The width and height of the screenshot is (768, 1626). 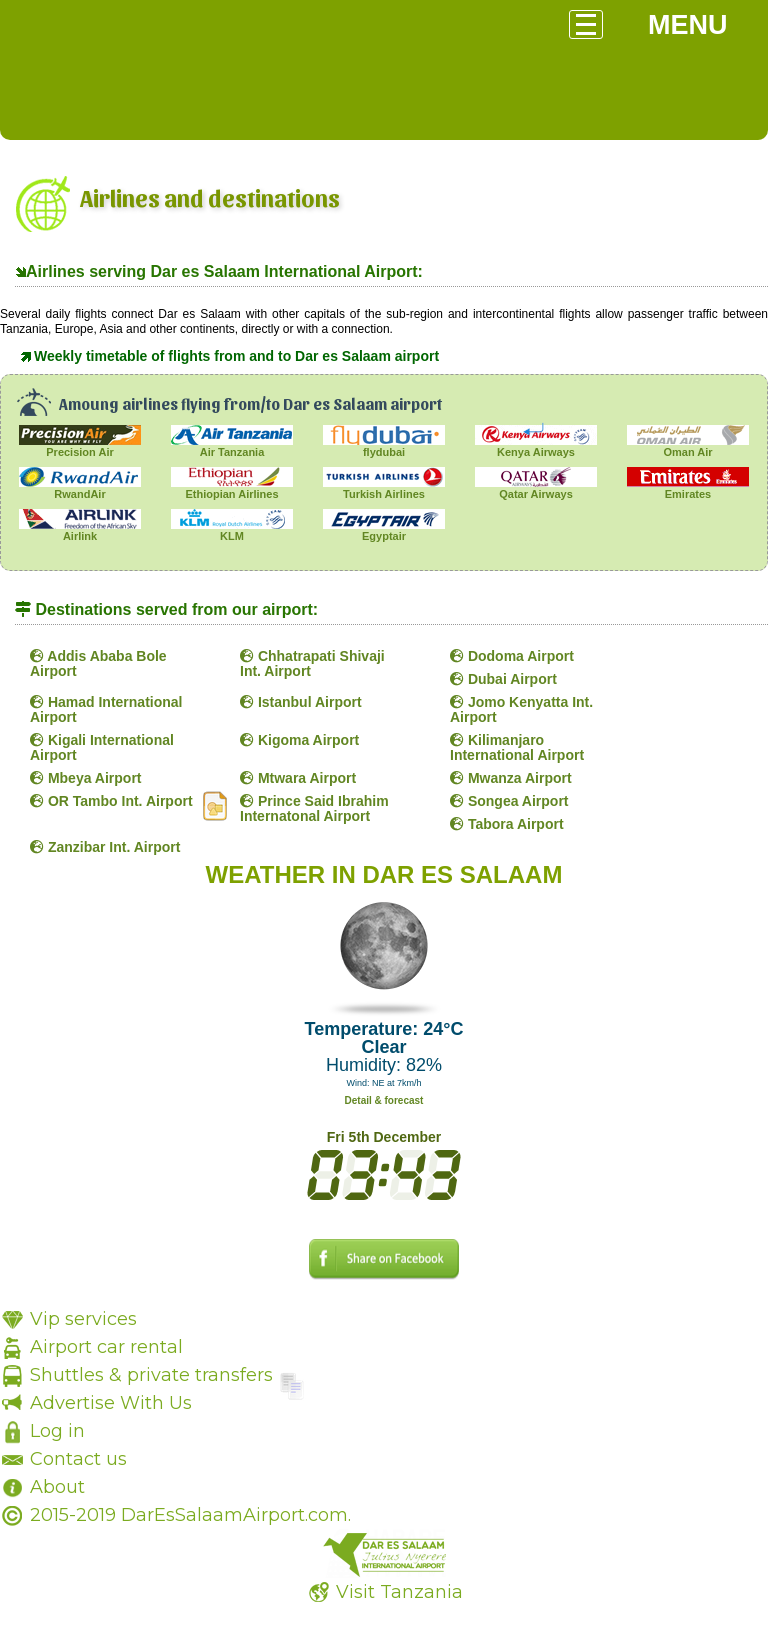 I want to click on libreoffice draw template file, so click(x=215, y=806).